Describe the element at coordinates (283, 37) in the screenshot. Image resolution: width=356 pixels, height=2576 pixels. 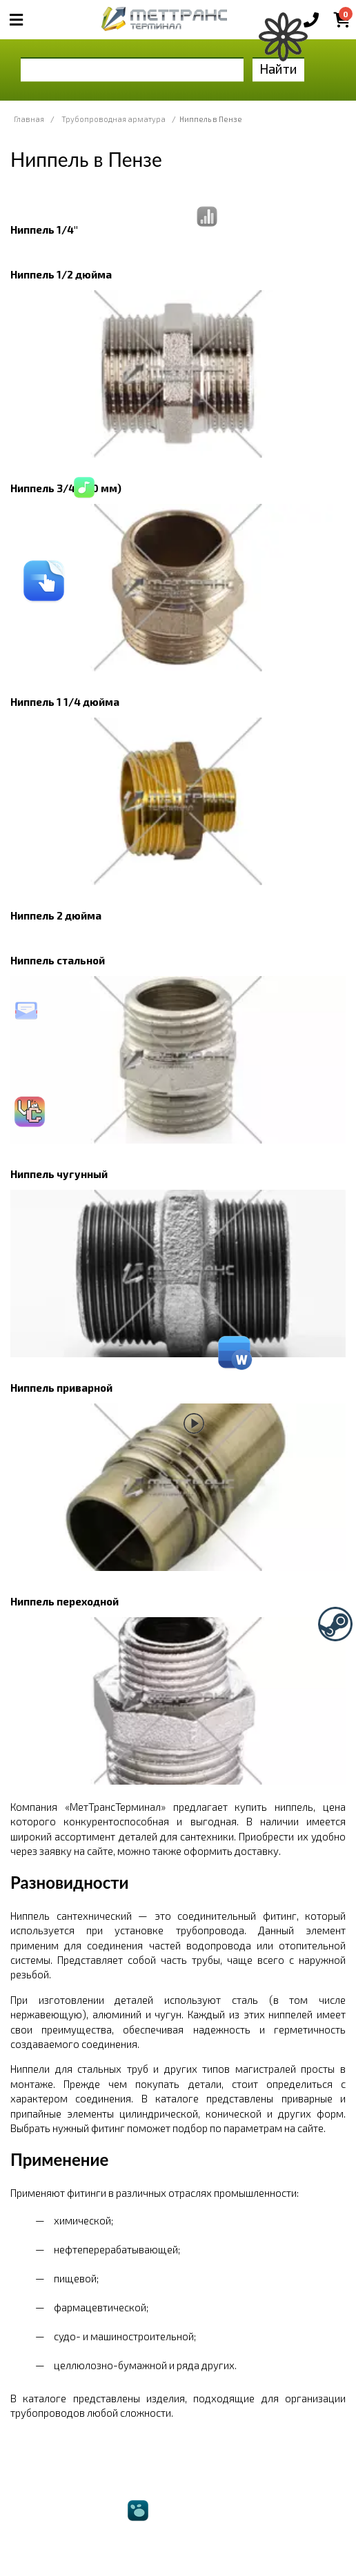
I see `open budgie window shuffler workspace manager` at that location.